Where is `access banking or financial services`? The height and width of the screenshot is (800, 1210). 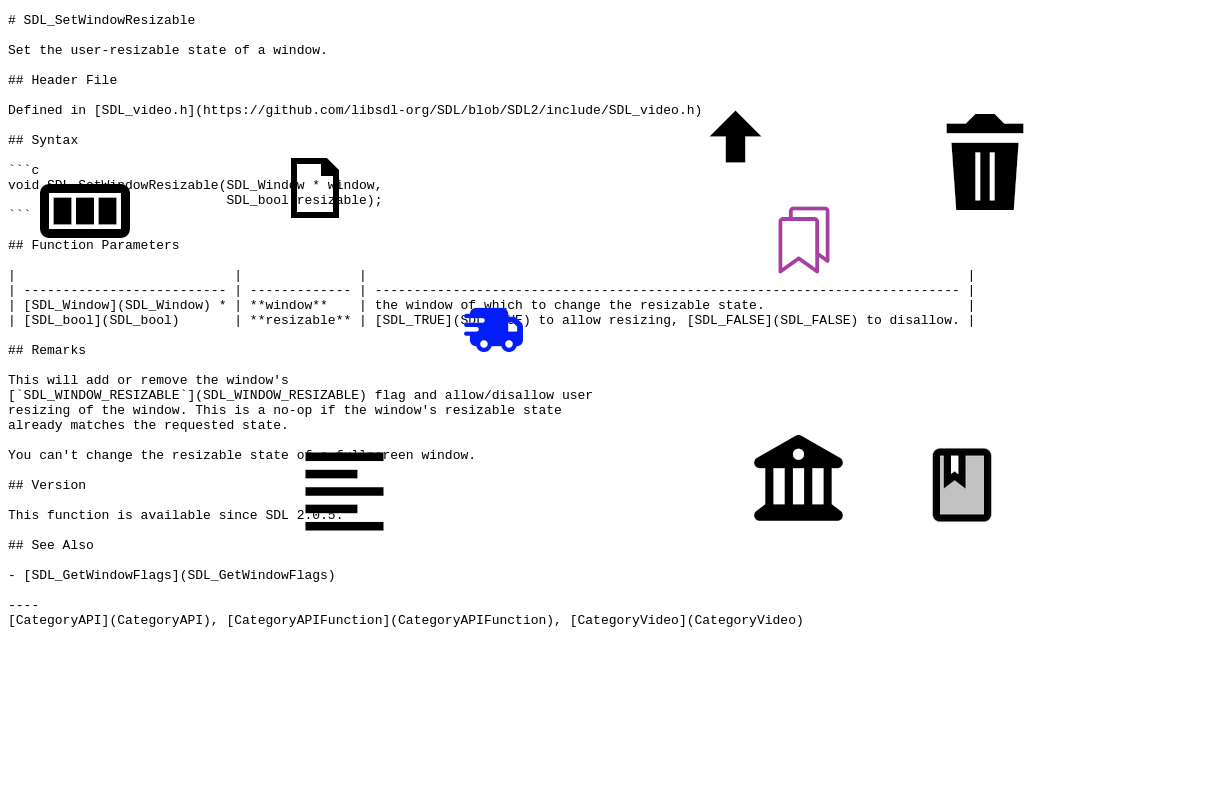 access banking or financial services is located at coordinates (798, 476).